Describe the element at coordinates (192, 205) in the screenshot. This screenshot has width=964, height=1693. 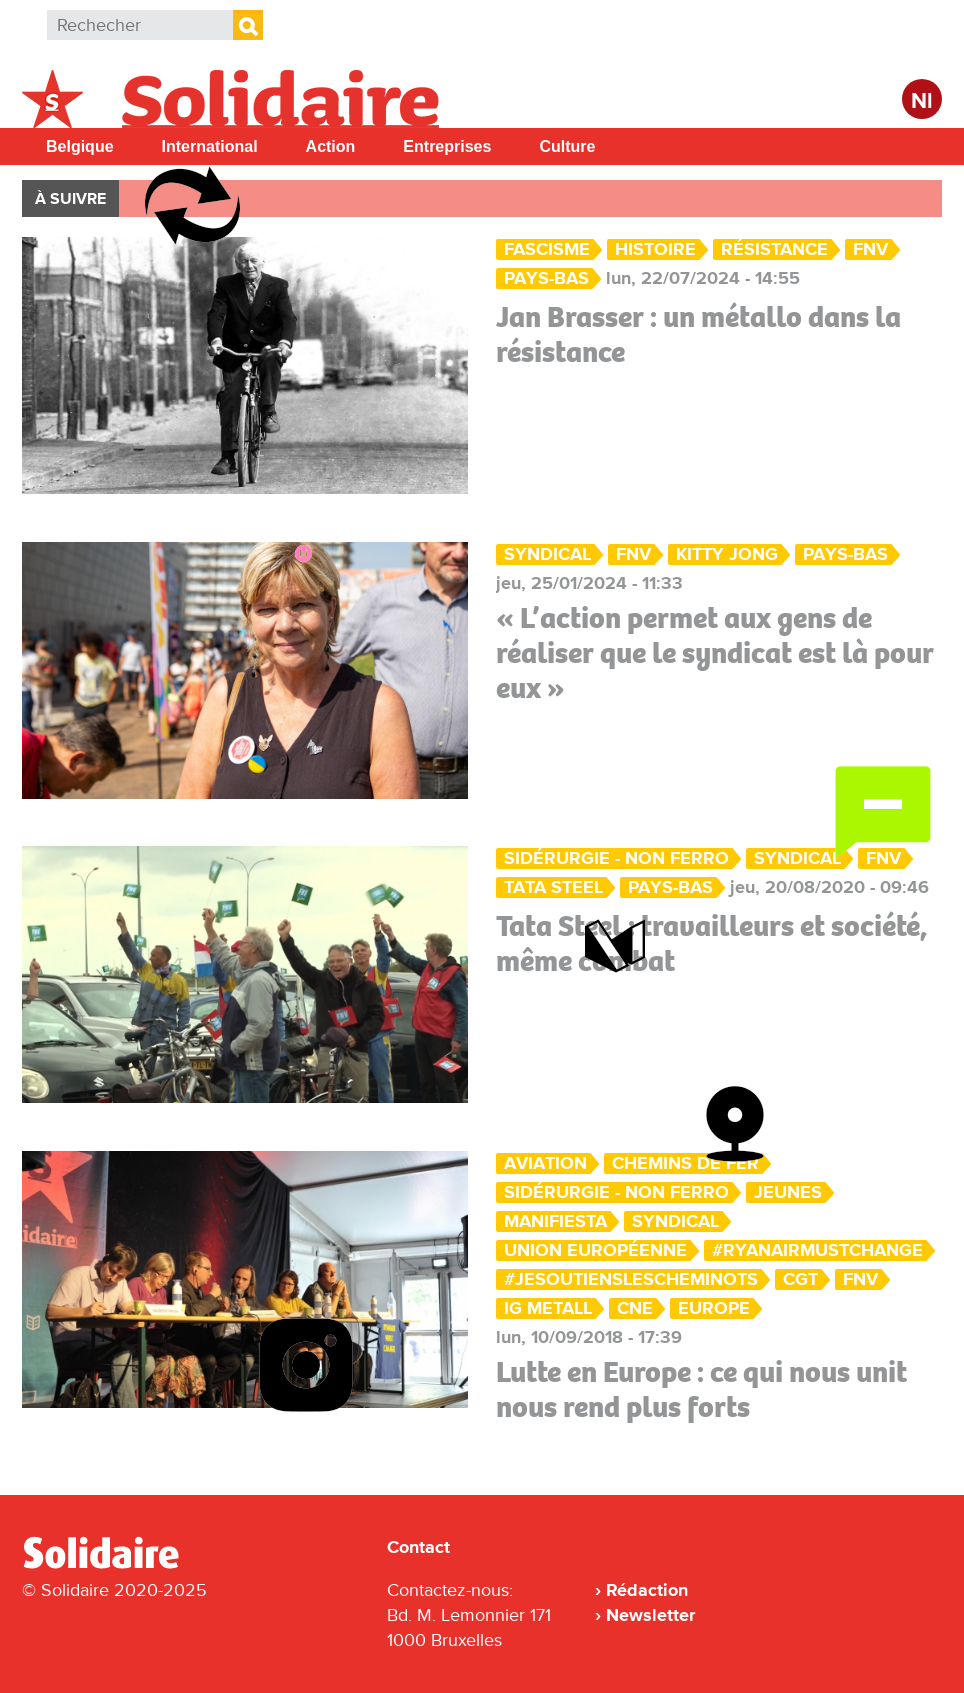
I see `kashflow accounting software logo` at that location.